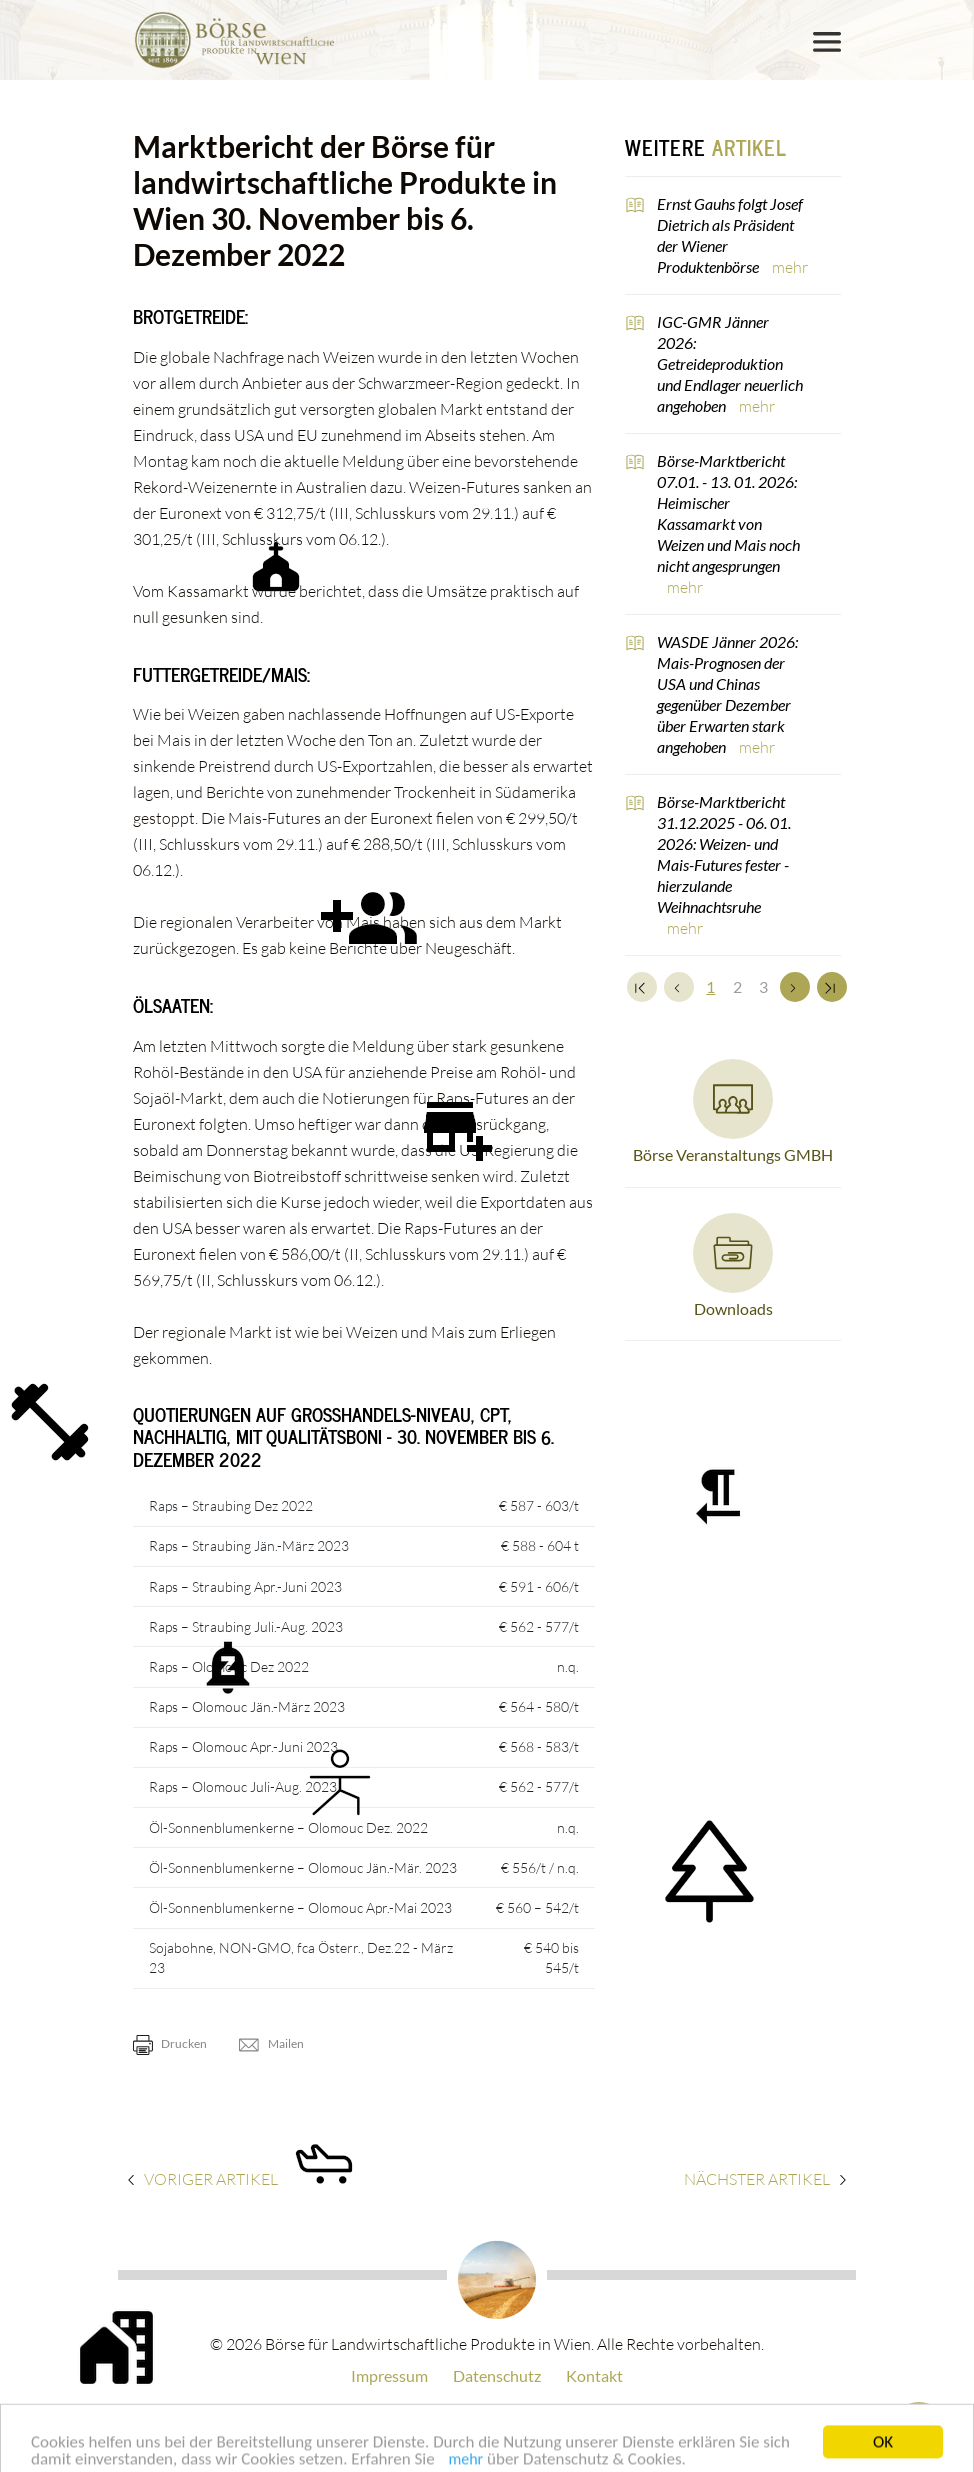  What do you see at coordinates (116, 2347) in the screenshot?
I see `switch between home and work locations` at bounding box center [116, 2347].